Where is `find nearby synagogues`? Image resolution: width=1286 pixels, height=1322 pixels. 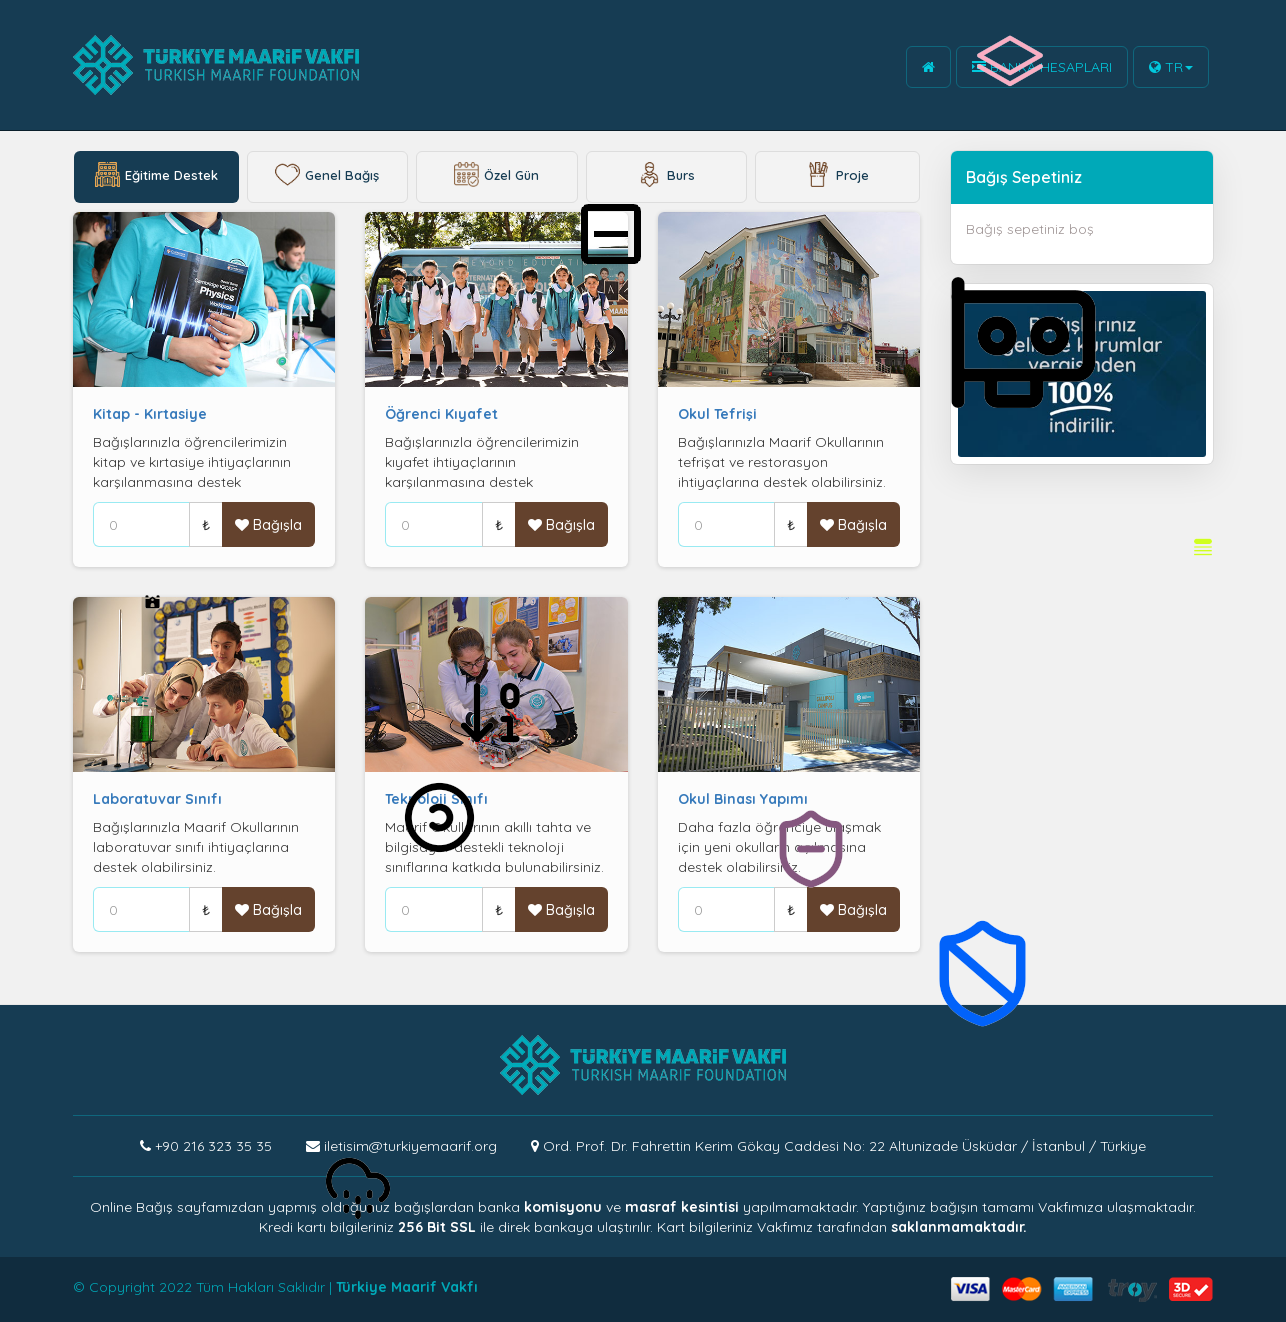 find nearby synagogues is located at coordinates (152, 601).